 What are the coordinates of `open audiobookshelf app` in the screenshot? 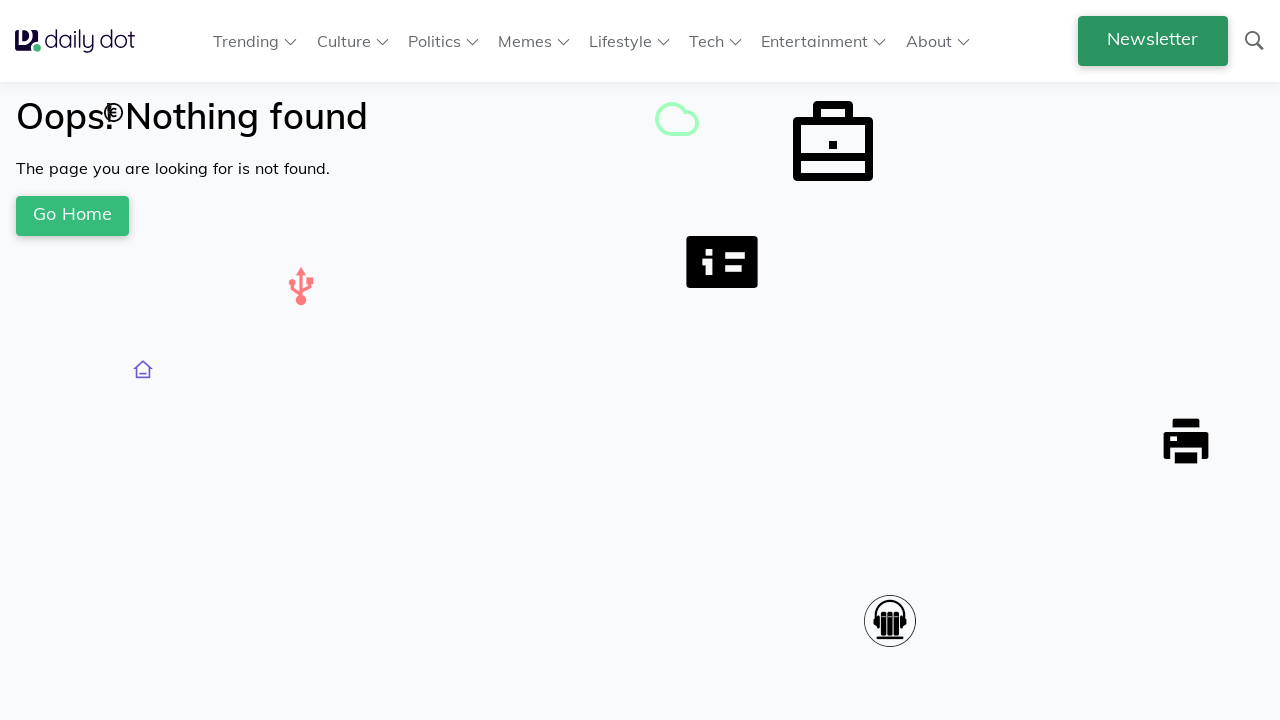 It's located at (890, 621).